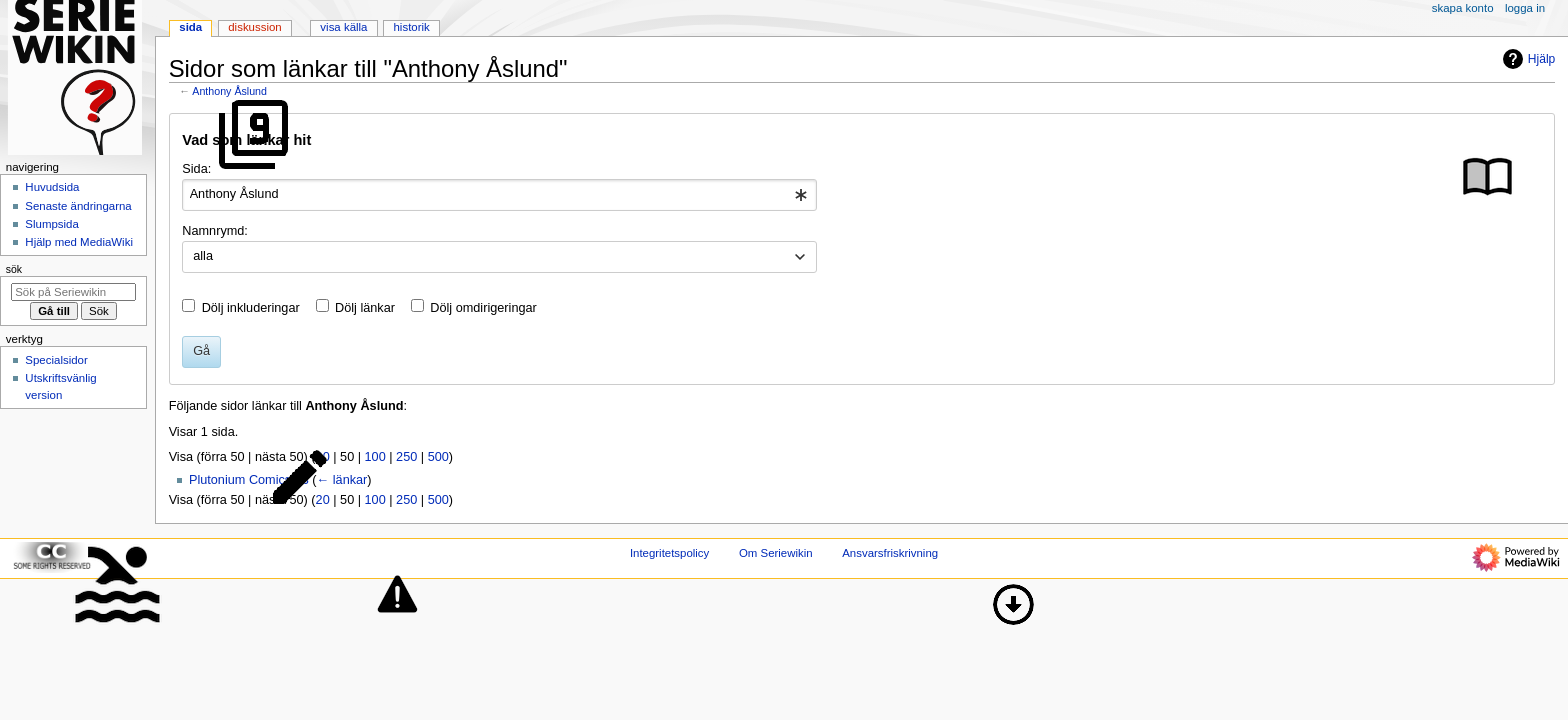 The width and height of the screenshot is (1568, 720). I want to click on indicates 9 items in a stack or collection, so click(253, 134).